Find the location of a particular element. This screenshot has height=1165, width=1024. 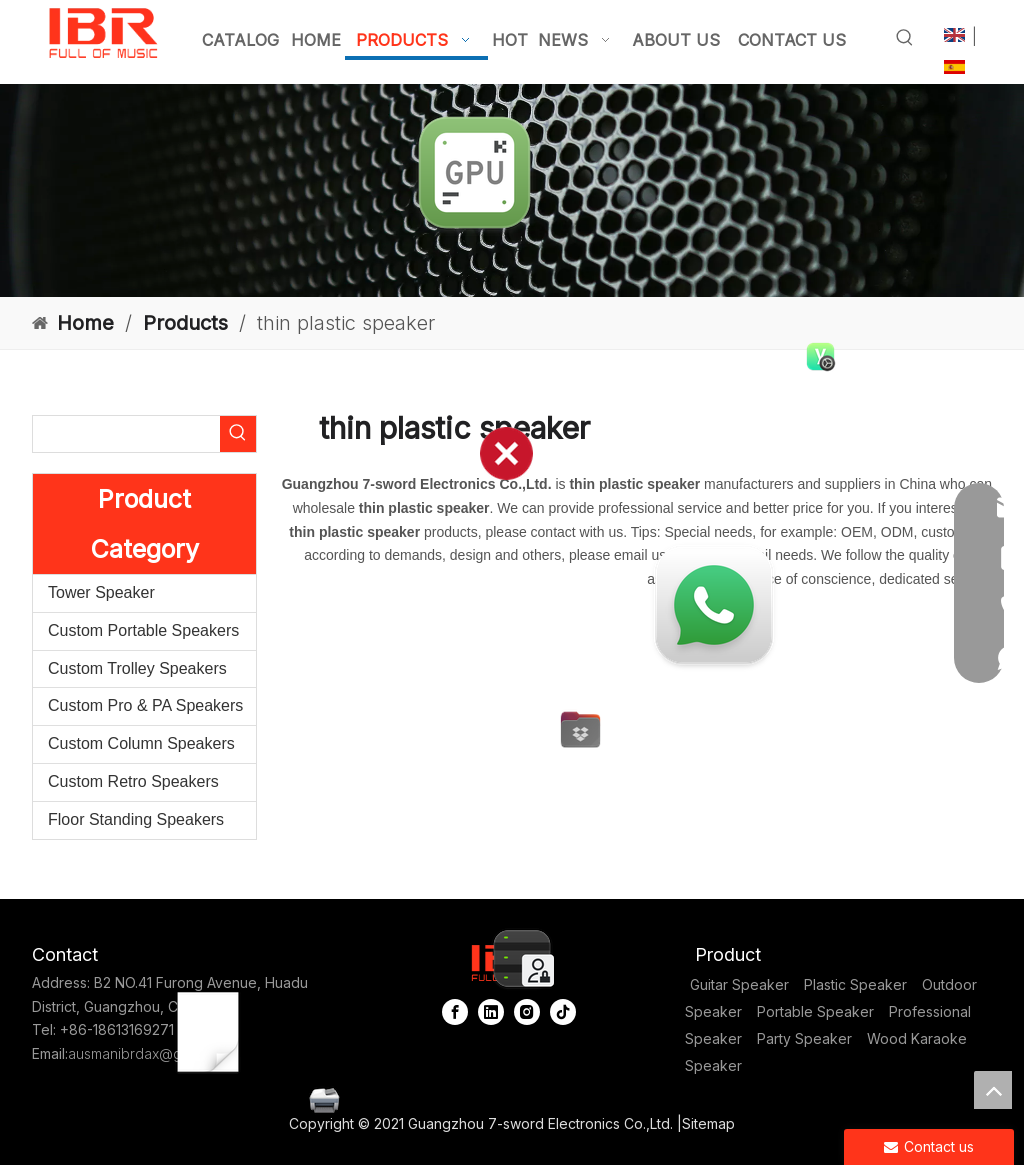

open whatsapp messaging app is located at coordinates (714, 605).